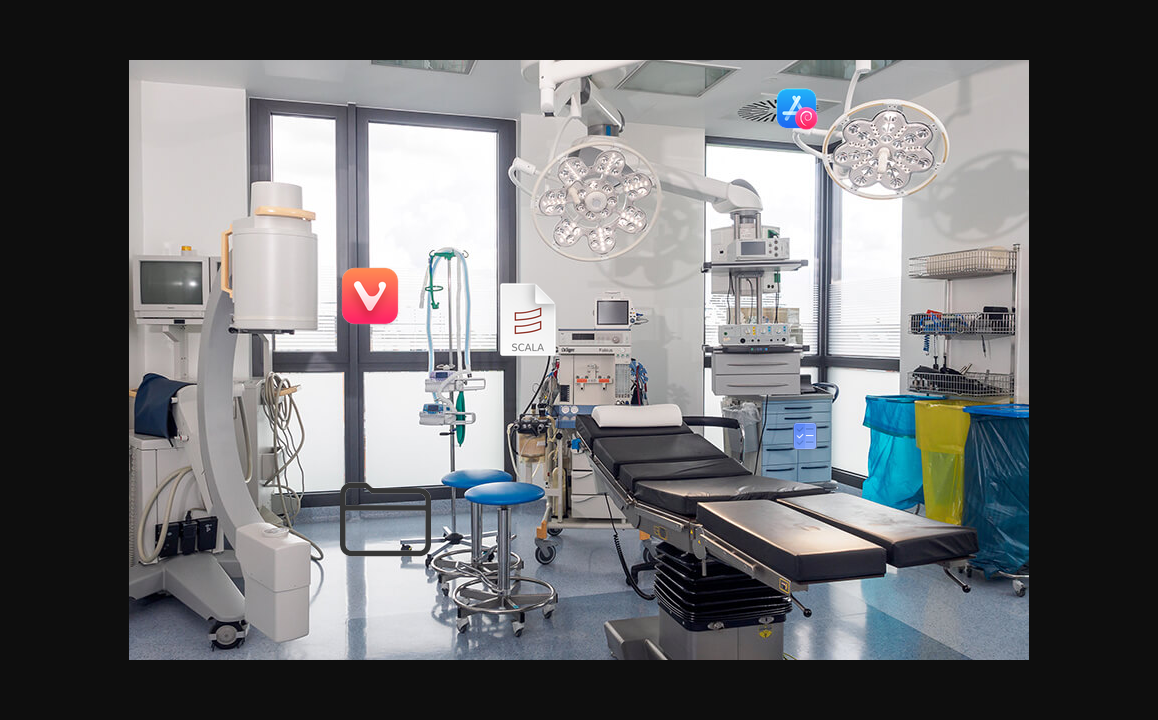 The width and height of the screenshot is (1158, 720). I want to click on open the debian software center, so click(796, 108).